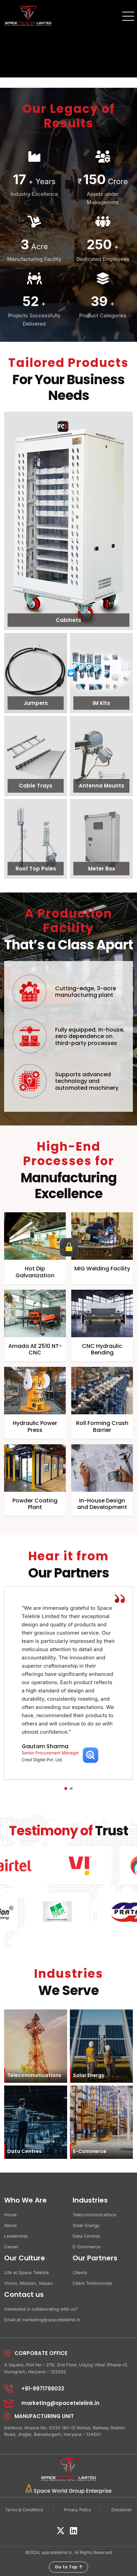 This screenshot has width=137, height=2576. What do you see at coordinates (71, 673) in the screenshot?
I see `open Docker desktop application` at bounding box center [71, 673].